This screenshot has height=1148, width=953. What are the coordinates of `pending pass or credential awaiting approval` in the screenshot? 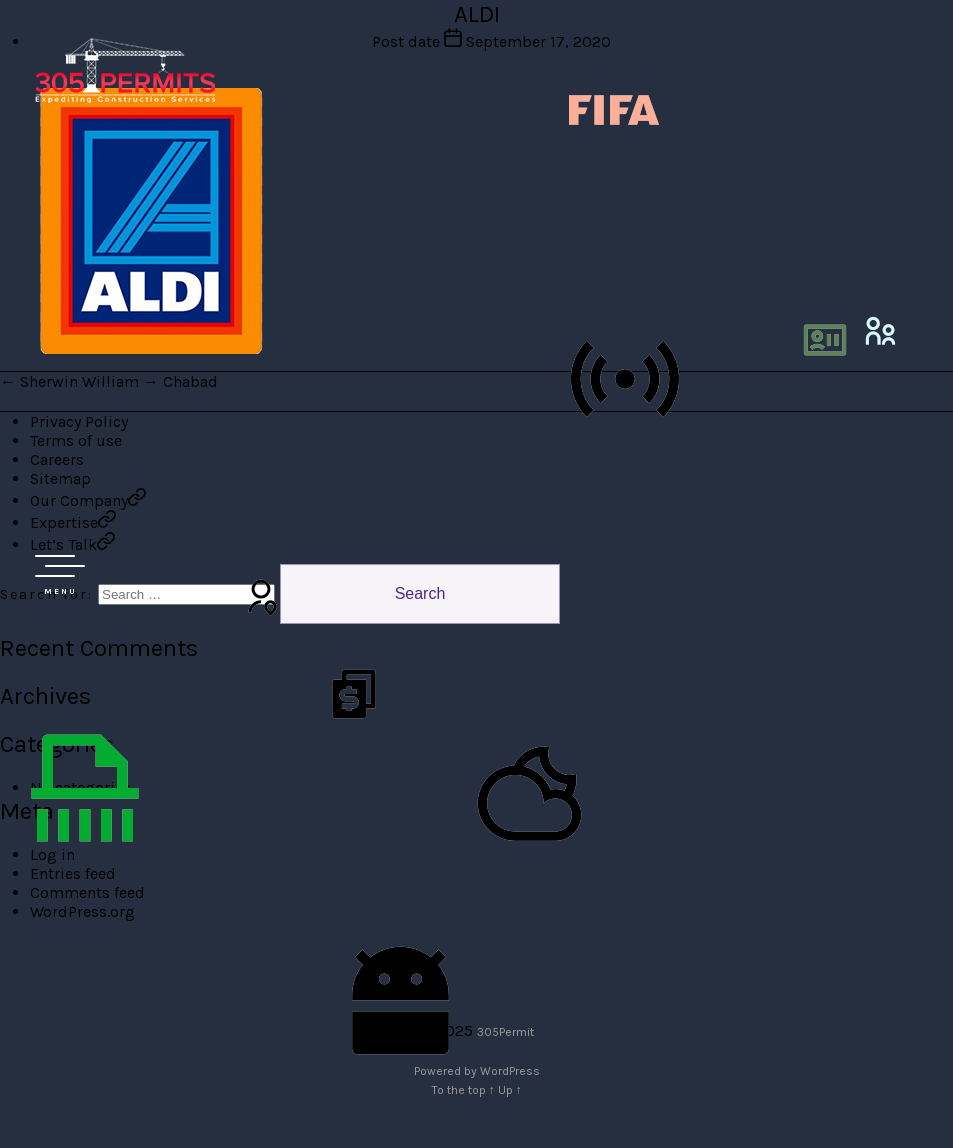 It's located at (825, 340).